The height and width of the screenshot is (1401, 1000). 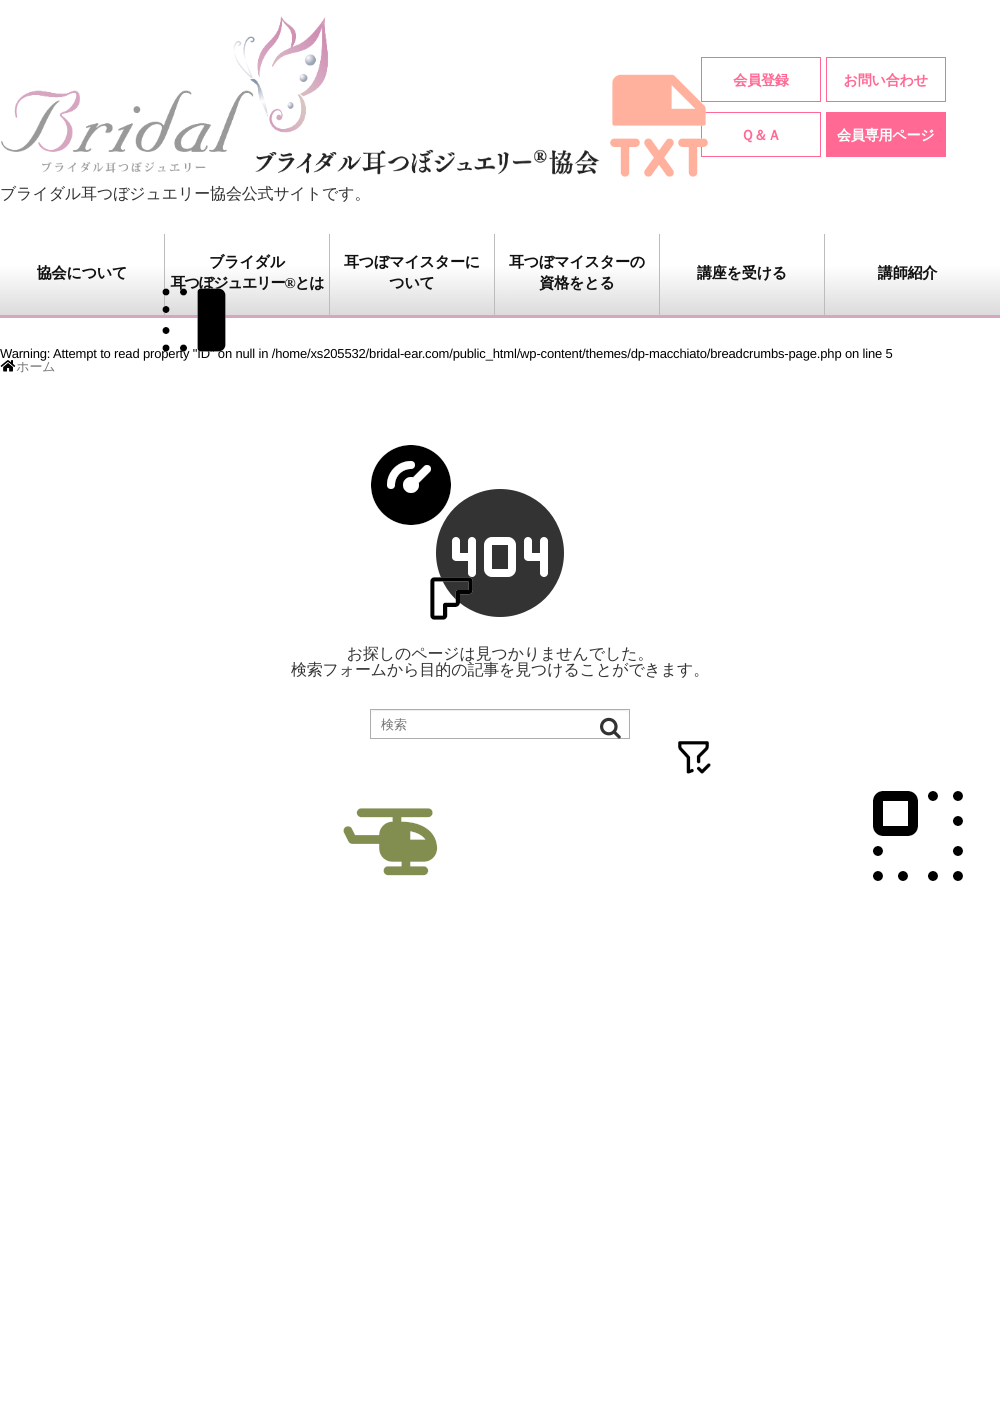 What do you see at coordinates (392, 839) in the screenshot?
I see `access helicopter or air transport options` at bounding box center [392, 839].